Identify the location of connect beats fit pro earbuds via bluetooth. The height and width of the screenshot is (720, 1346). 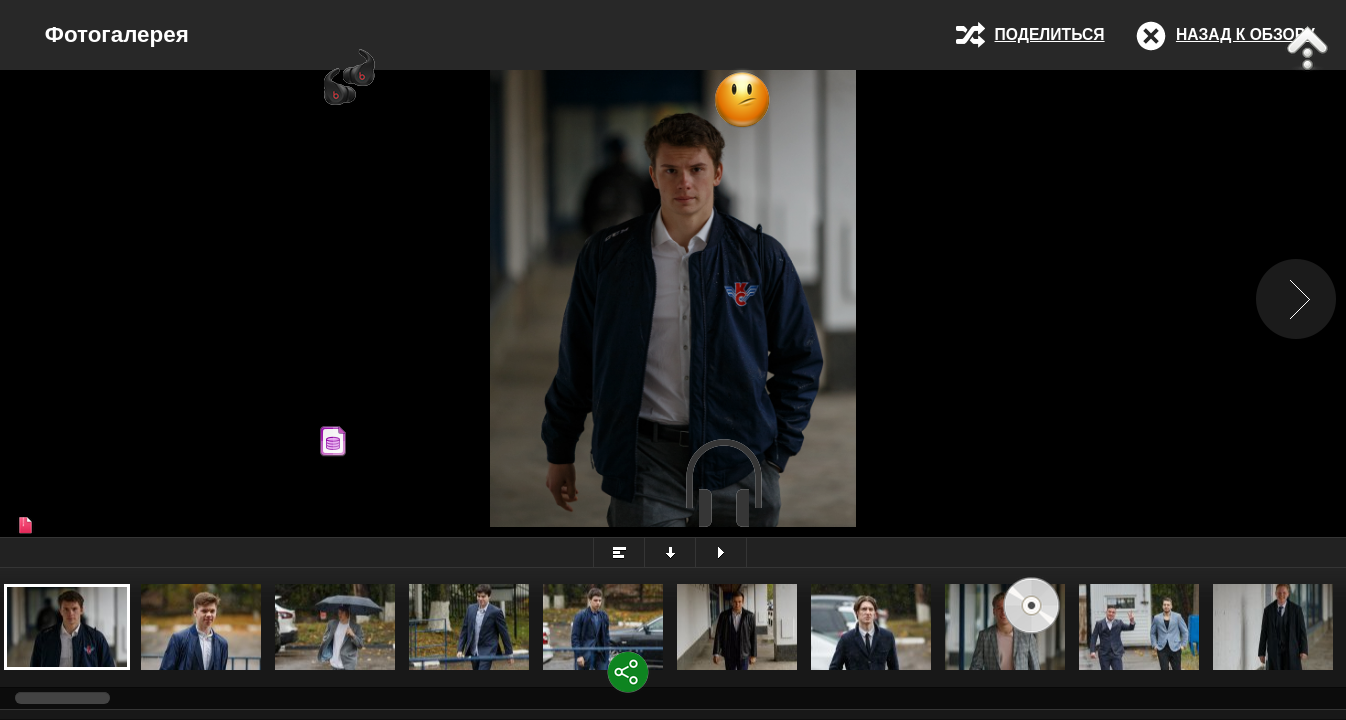
(349, 78).